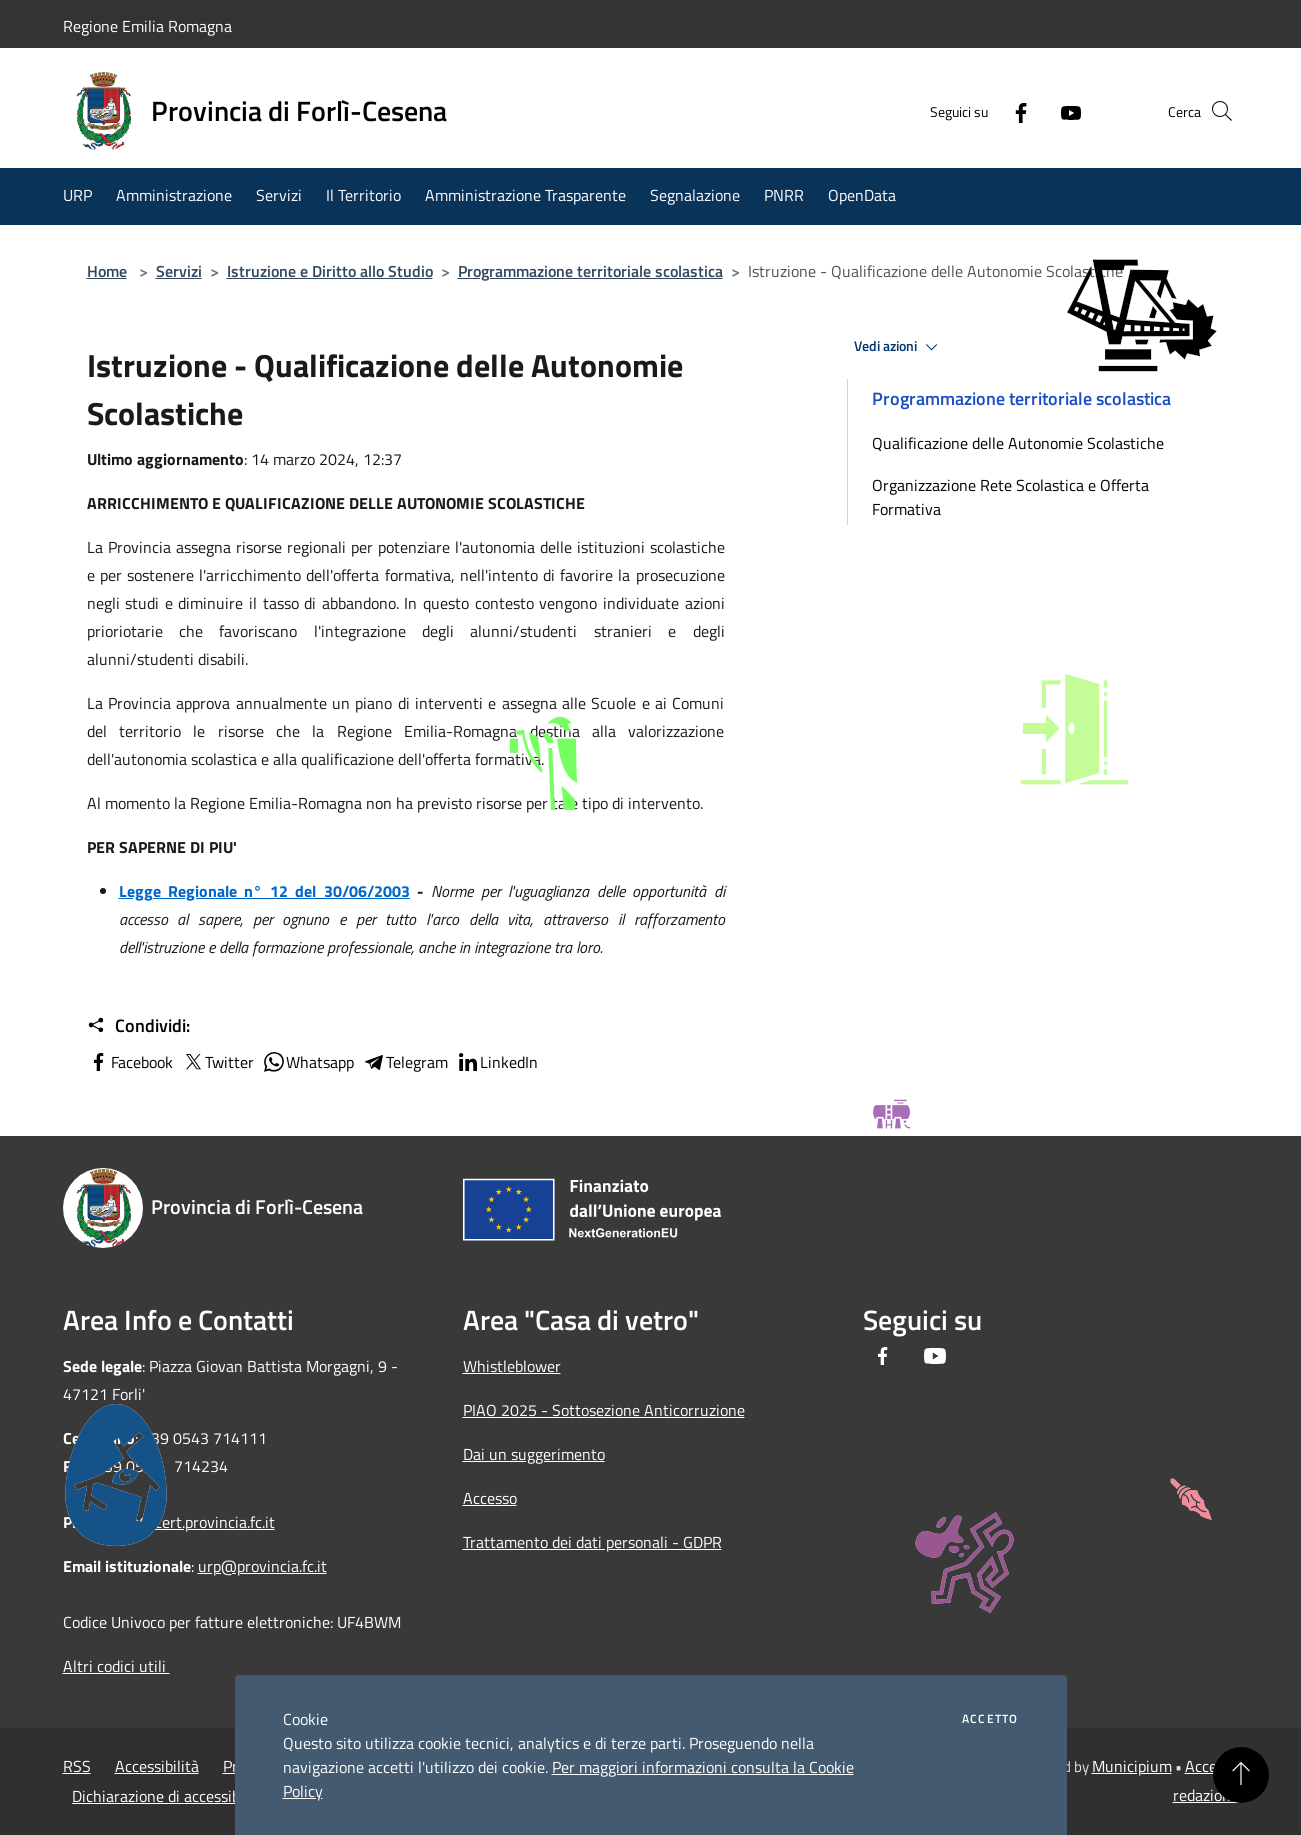  Describe the element at coordinates (1191, 1499) in the screenshot. I see `select stone spear weapon in game inventory` at that location.